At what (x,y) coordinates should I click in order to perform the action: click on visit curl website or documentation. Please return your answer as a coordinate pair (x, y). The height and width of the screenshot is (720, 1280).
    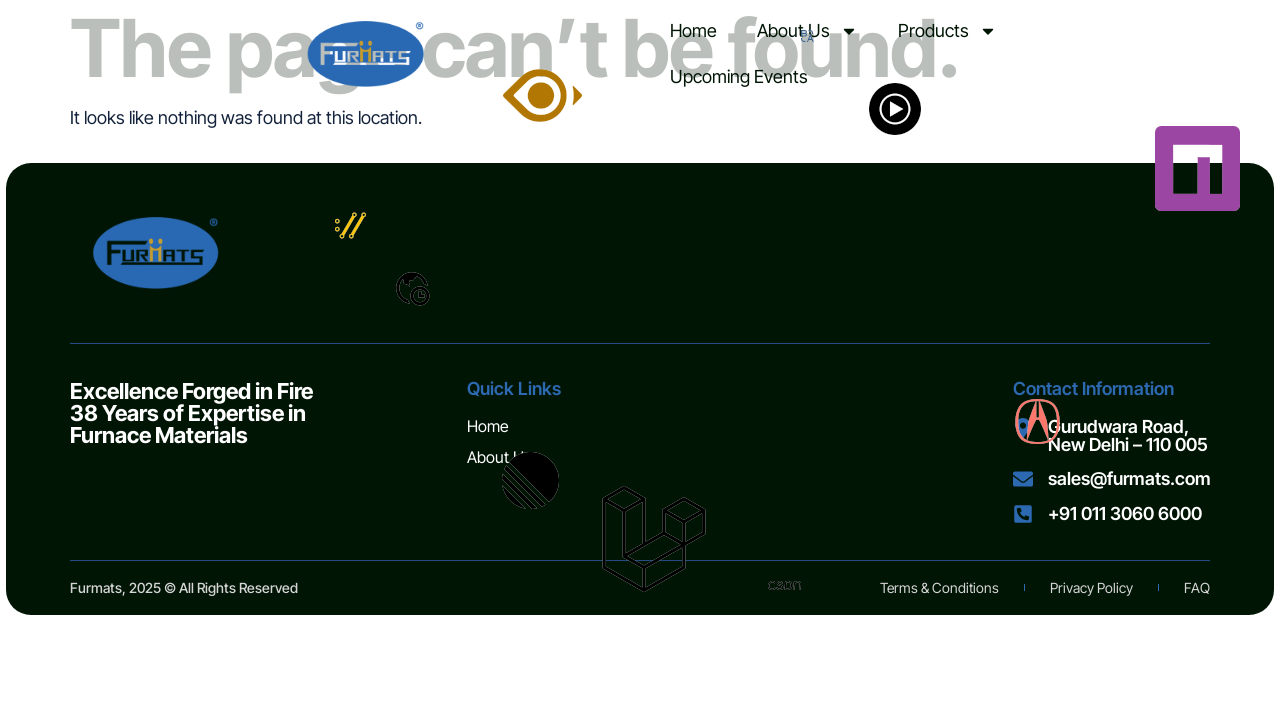
    Looking at the image, I should click on (350, 225).